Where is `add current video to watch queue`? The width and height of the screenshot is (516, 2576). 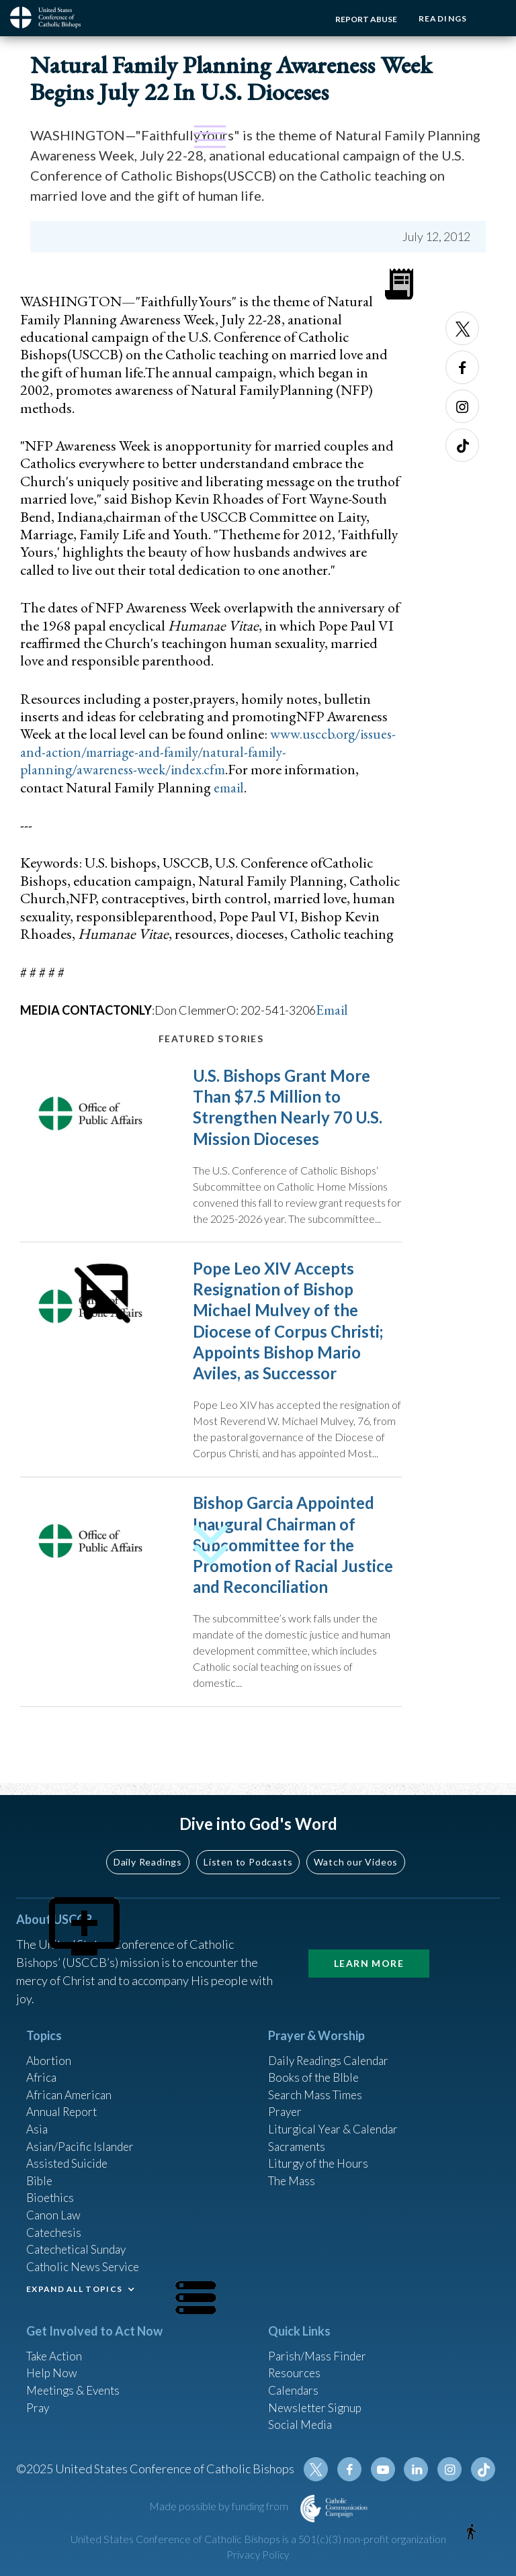
add current video to watch queue is located at coordinates (84, 1926).